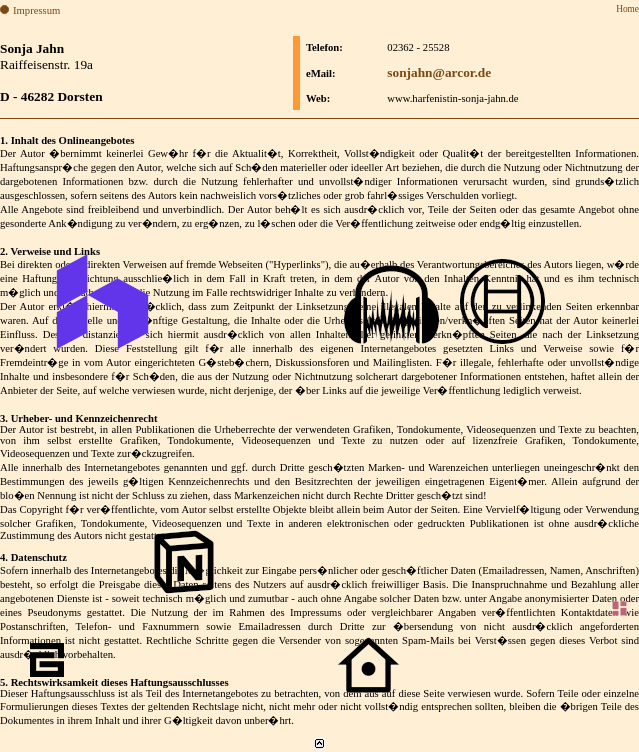  What do you see at coordinates (368, 667) in the screenshot?
I see `navigate to home screen` at bounding box center [368, 667].